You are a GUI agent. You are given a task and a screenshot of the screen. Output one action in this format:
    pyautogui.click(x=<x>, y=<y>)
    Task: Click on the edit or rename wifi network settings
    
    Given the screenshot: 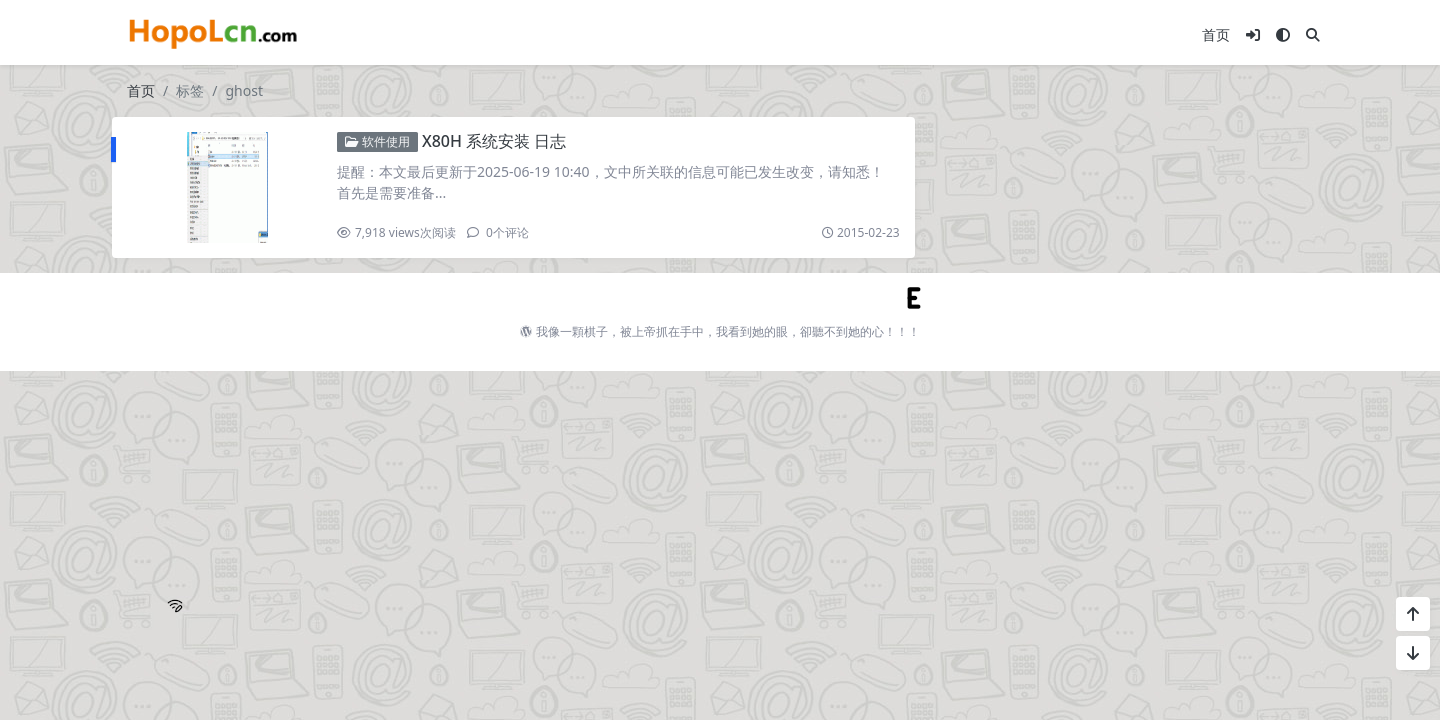 What is the action you would take?
    pyautogui.click(x=175, y=605)
    